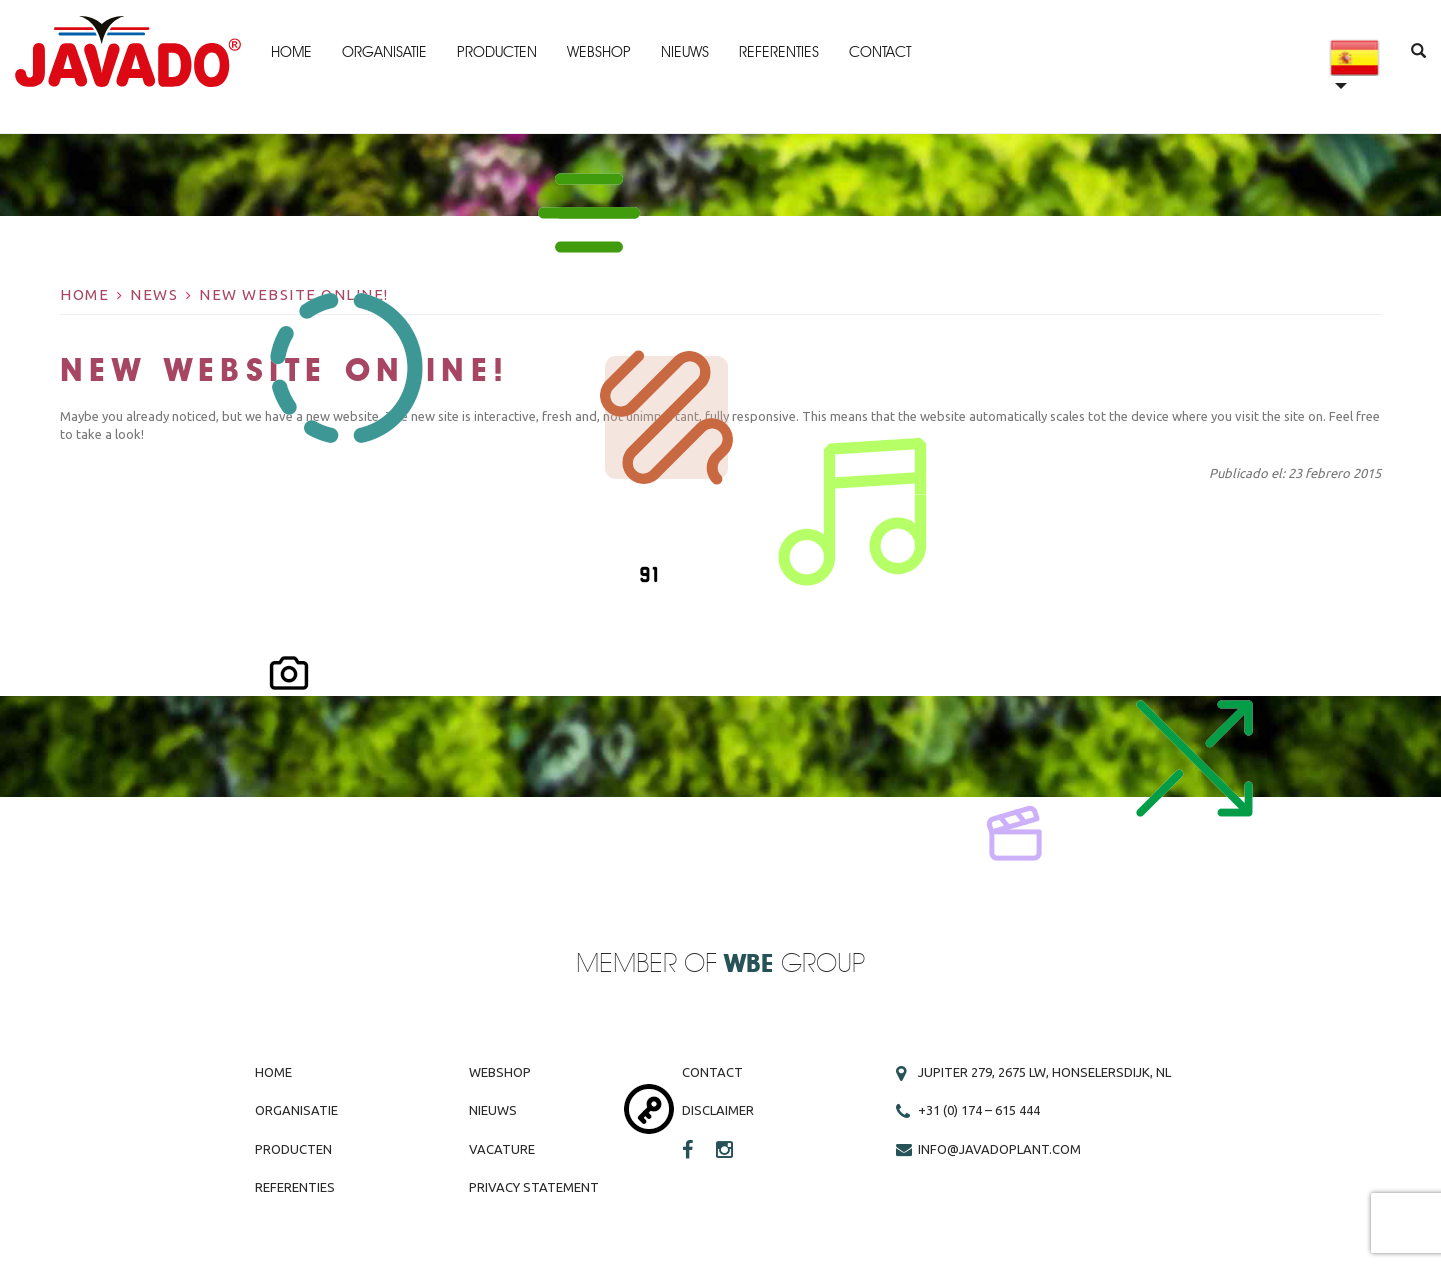 The height and width of the screenshot is (1267, 1441). What do you see at coordinates (1015, 834) in the screenshot?
I see `access video or movie content` at bounding box center [1015, 834].